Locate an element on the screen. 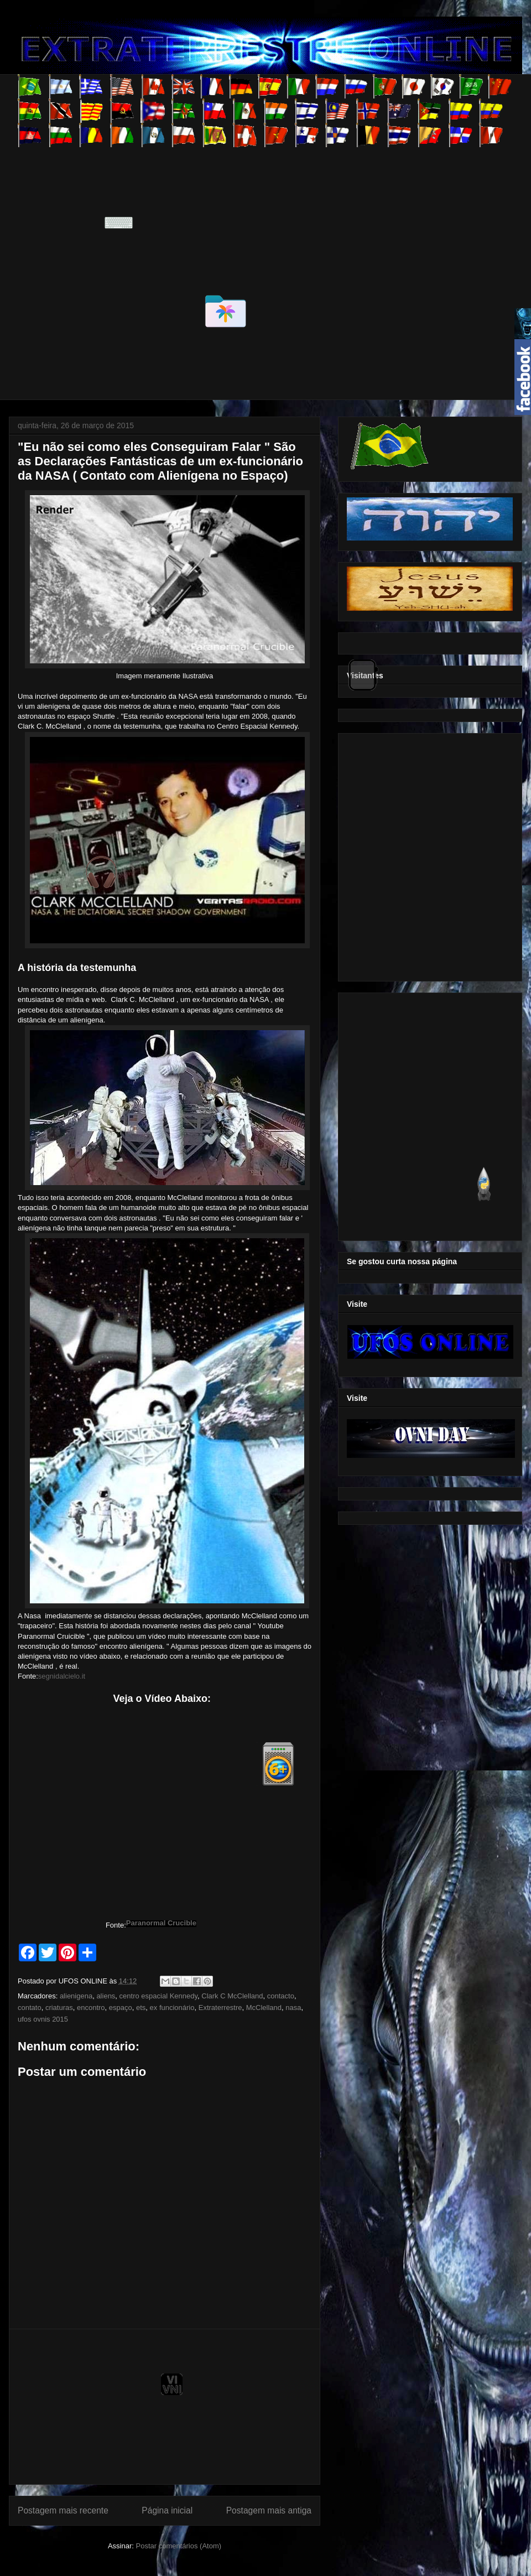 The height and width of the screenshot is (2576, 531). open google palm ai project folder is located at coordinates (225, 312).